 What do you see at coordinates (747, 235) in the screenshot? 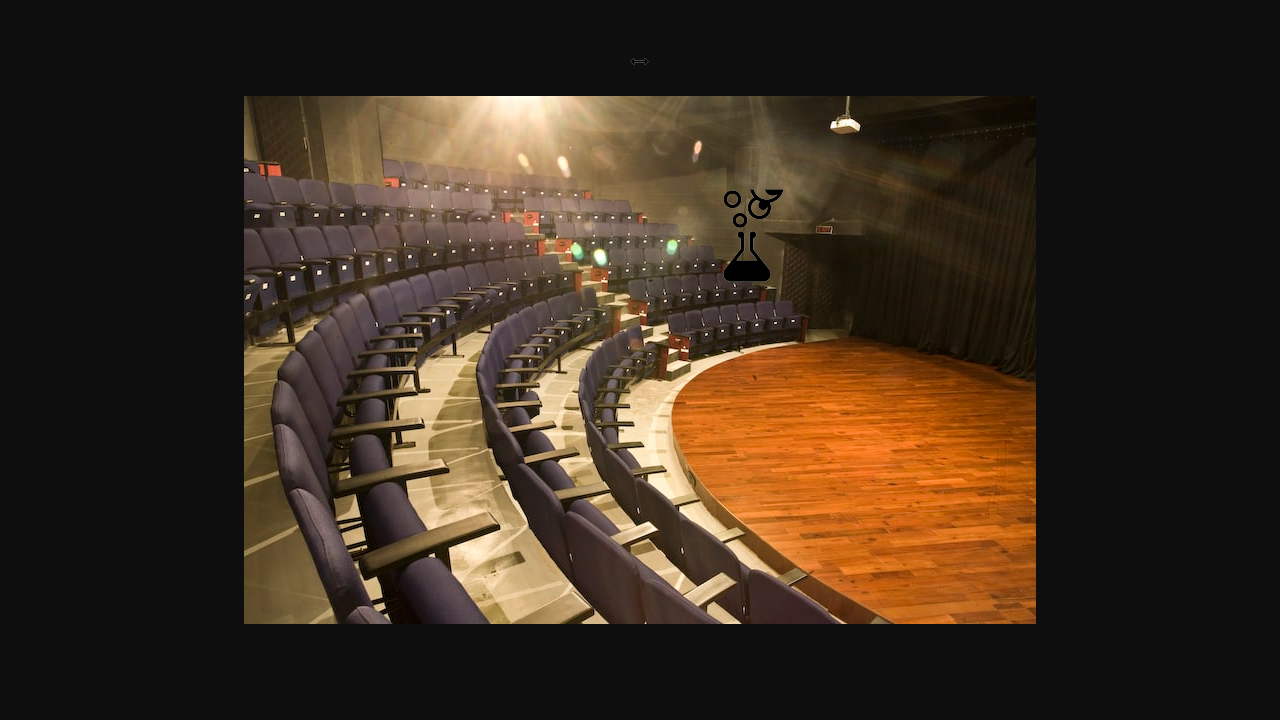
I see `access chemistry or science experiments` at bounding box center [747, 235].